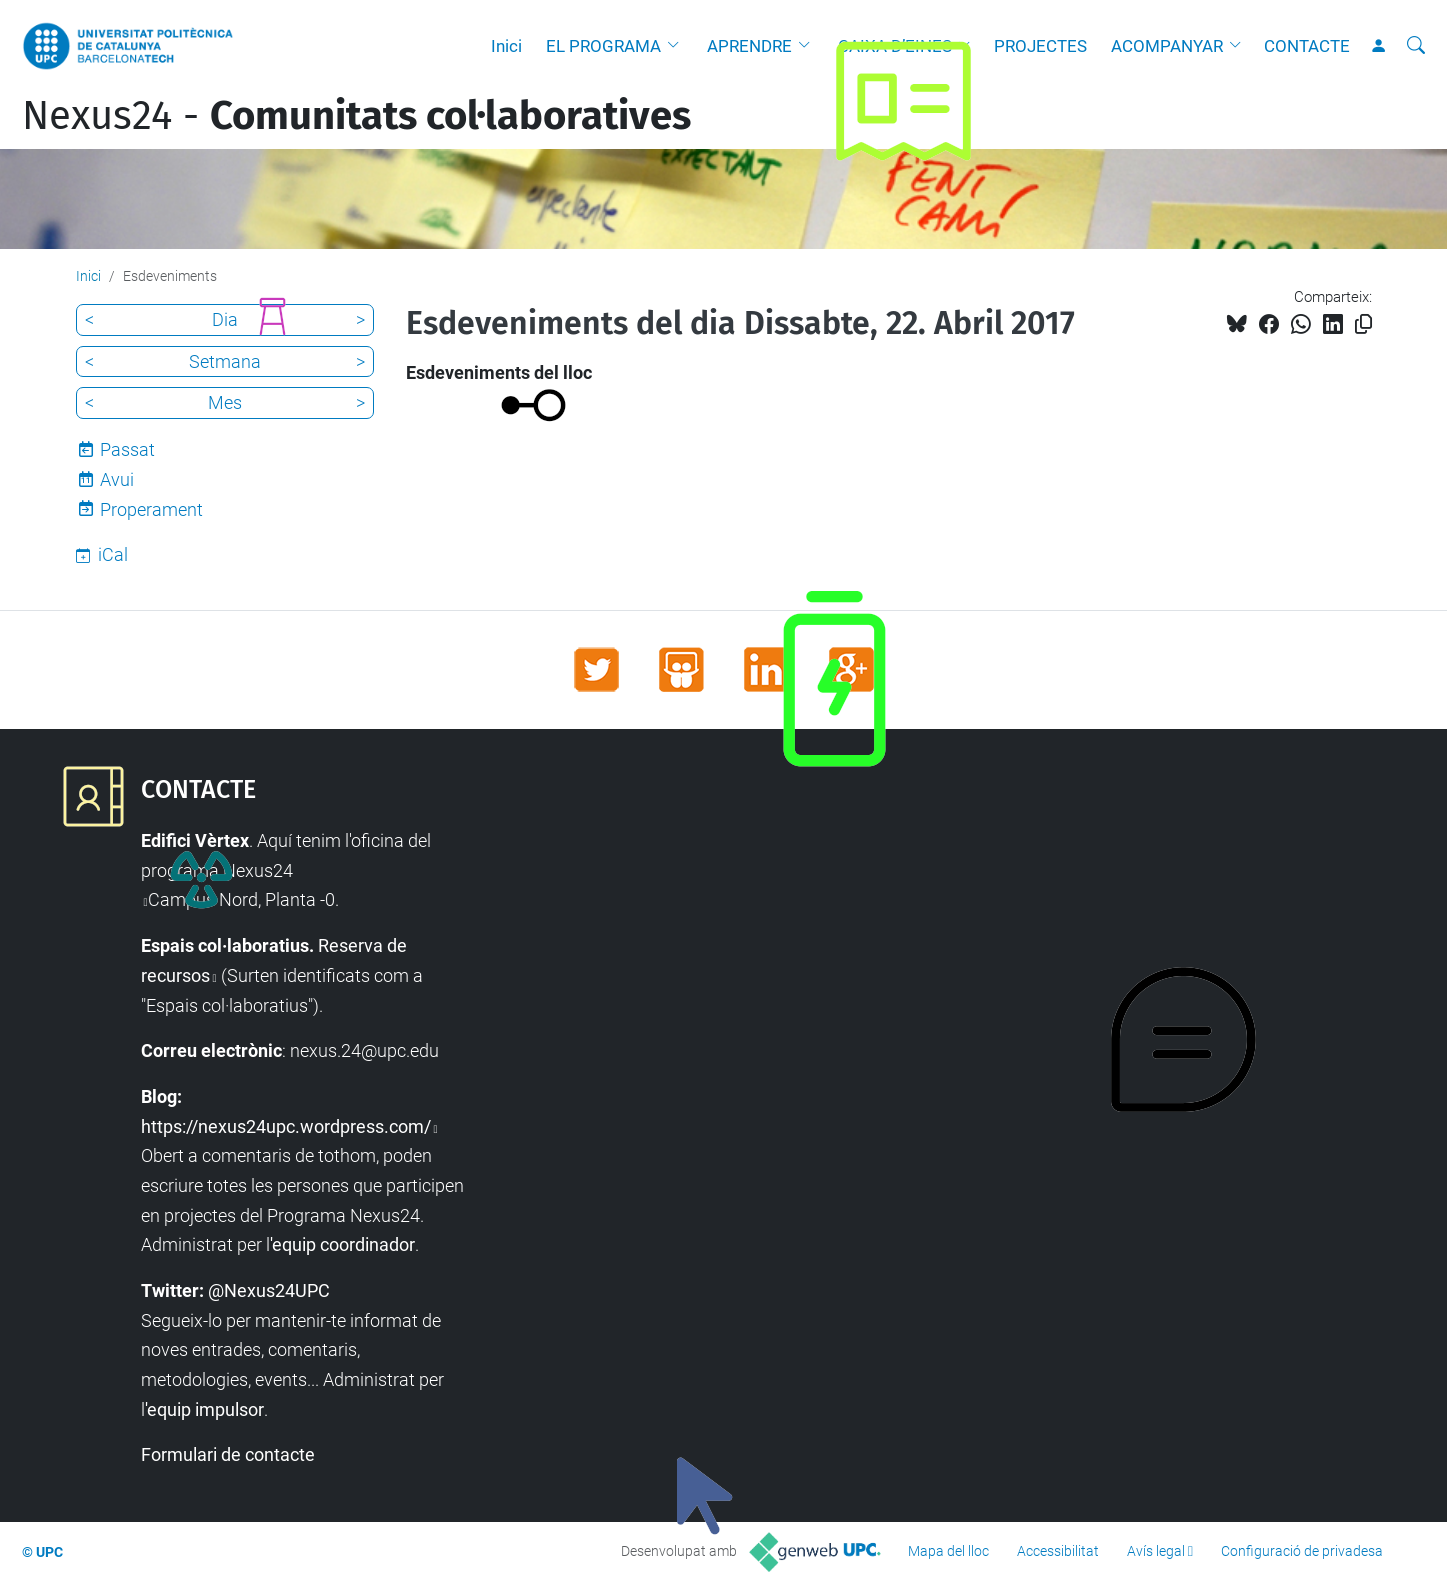  Describe the element at coordinates (1180, 1042) in the screenshot. I see `open chat or messaging` at that location.